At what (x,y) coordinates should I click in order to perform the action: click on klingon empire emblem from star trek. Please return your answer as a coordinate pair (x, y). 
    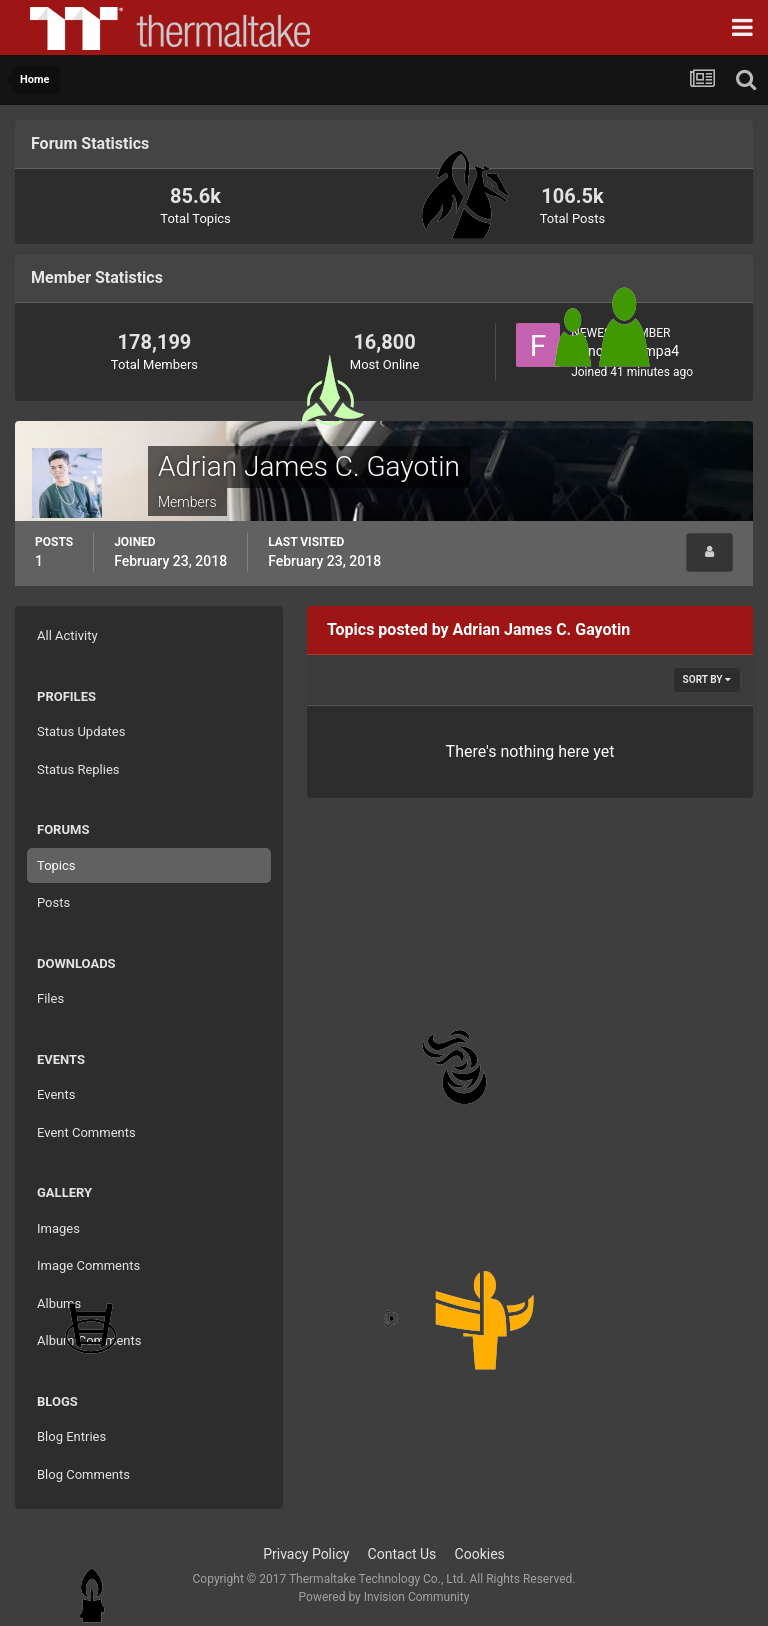
    Looking at the image, I should click on (333, 390).